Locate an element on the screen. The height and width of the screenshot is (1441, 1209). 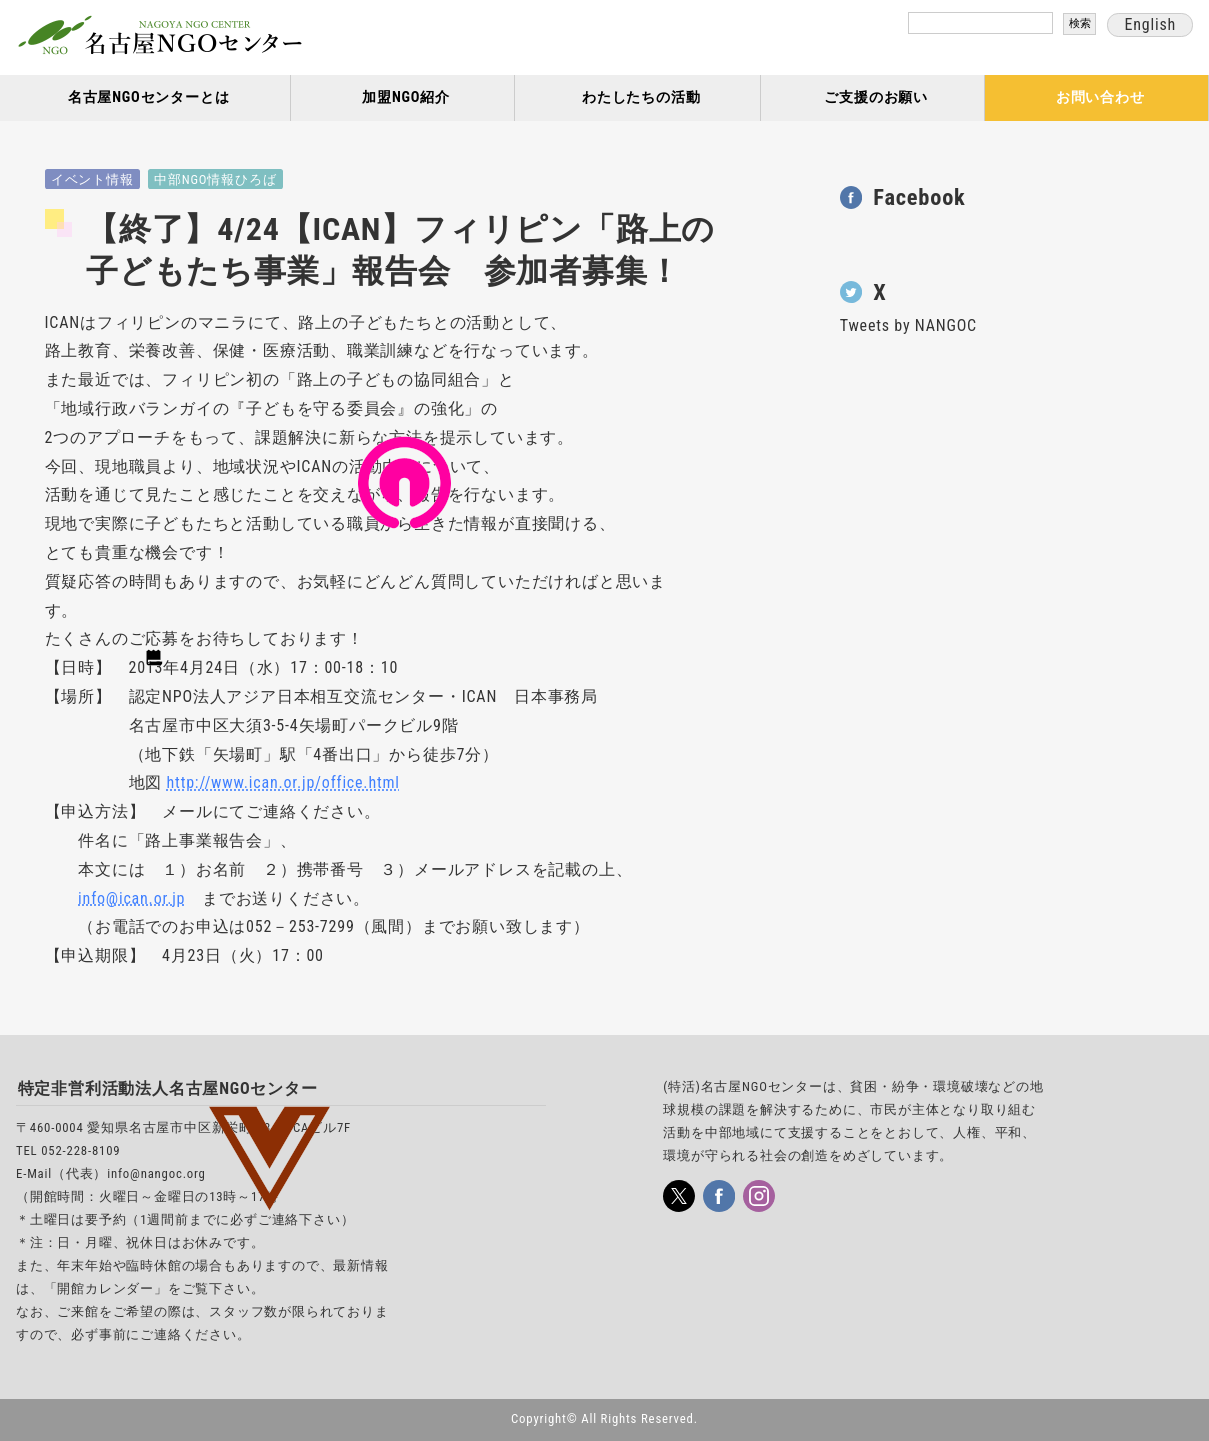
open Qwiklabs learning platform is located at coordinates (404, 482).